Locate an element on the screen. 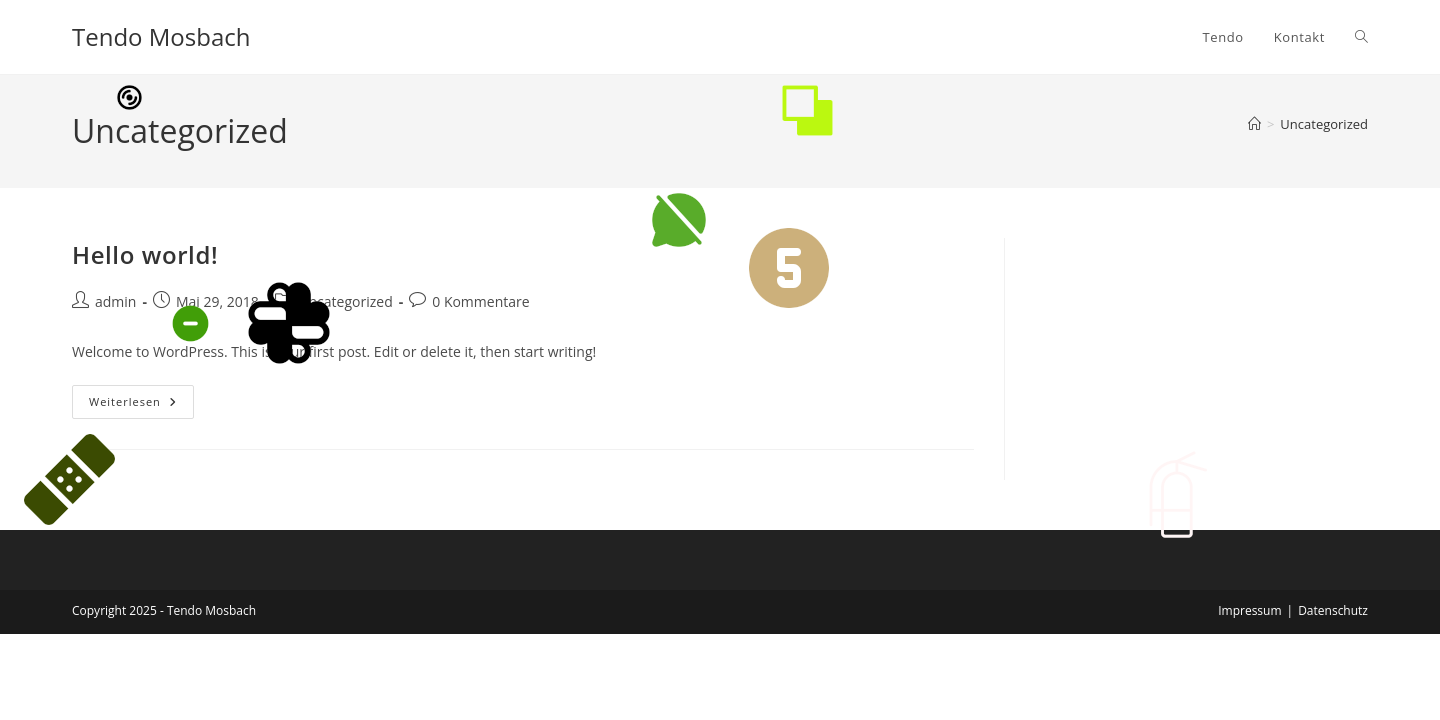  play or browse music library is located at coordinates (129, 97).